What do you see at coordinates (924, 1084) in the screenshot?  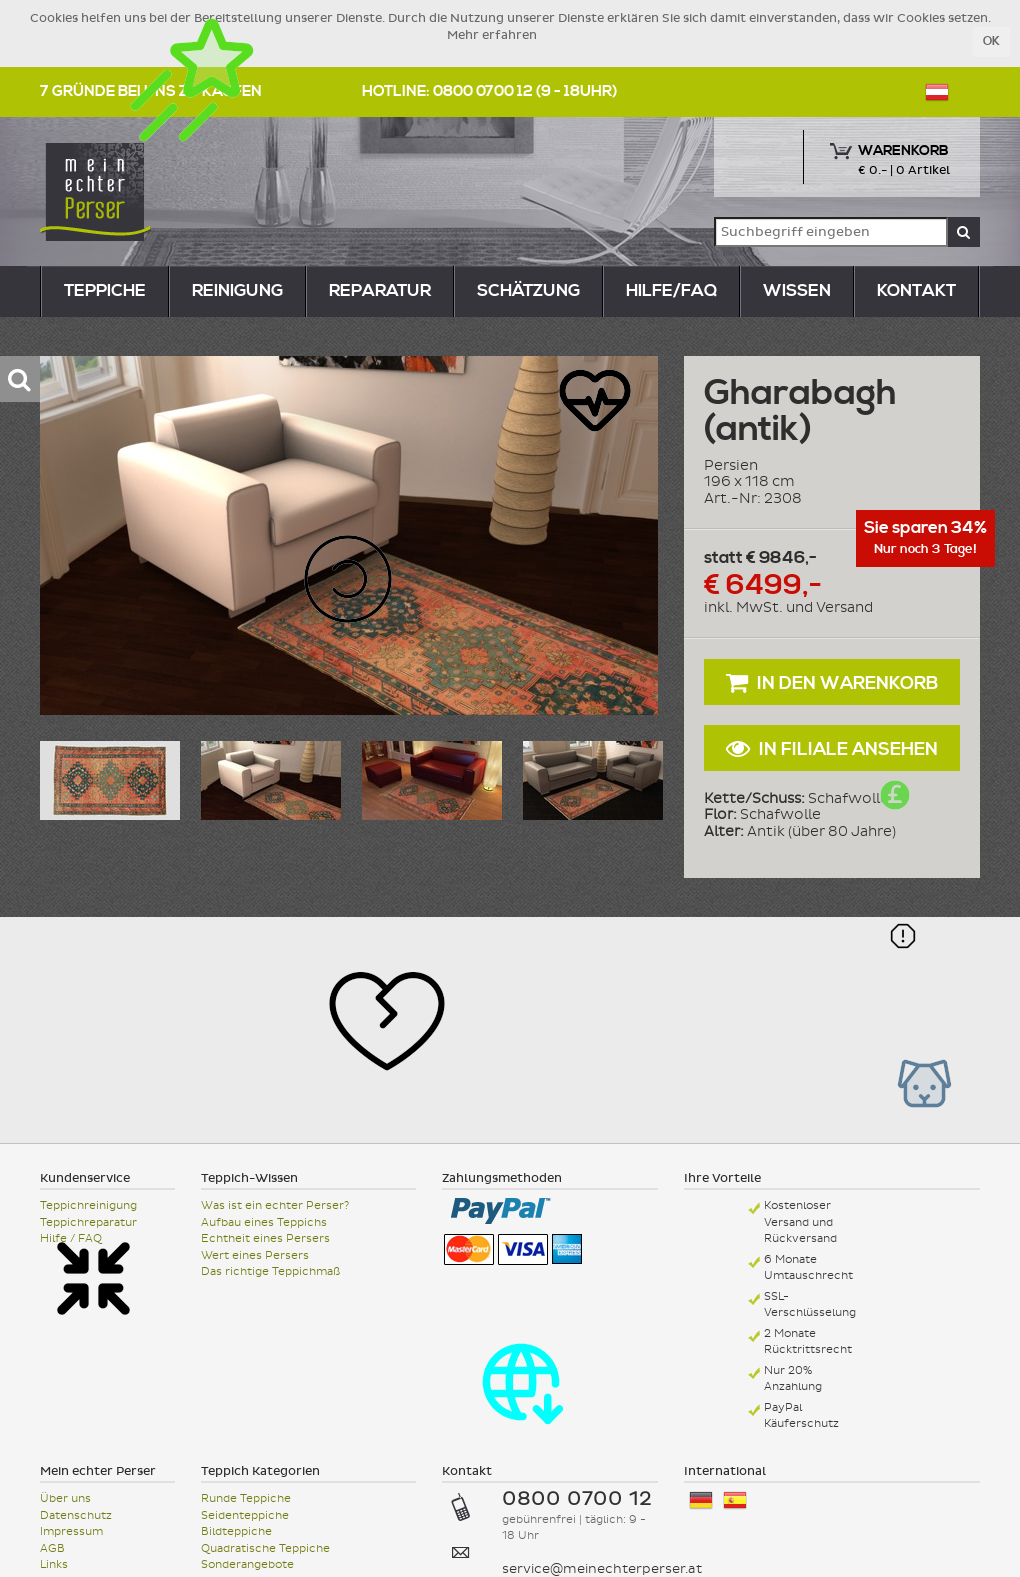 I see `access pet-related features or settings` at bounding box center [924, 1084].